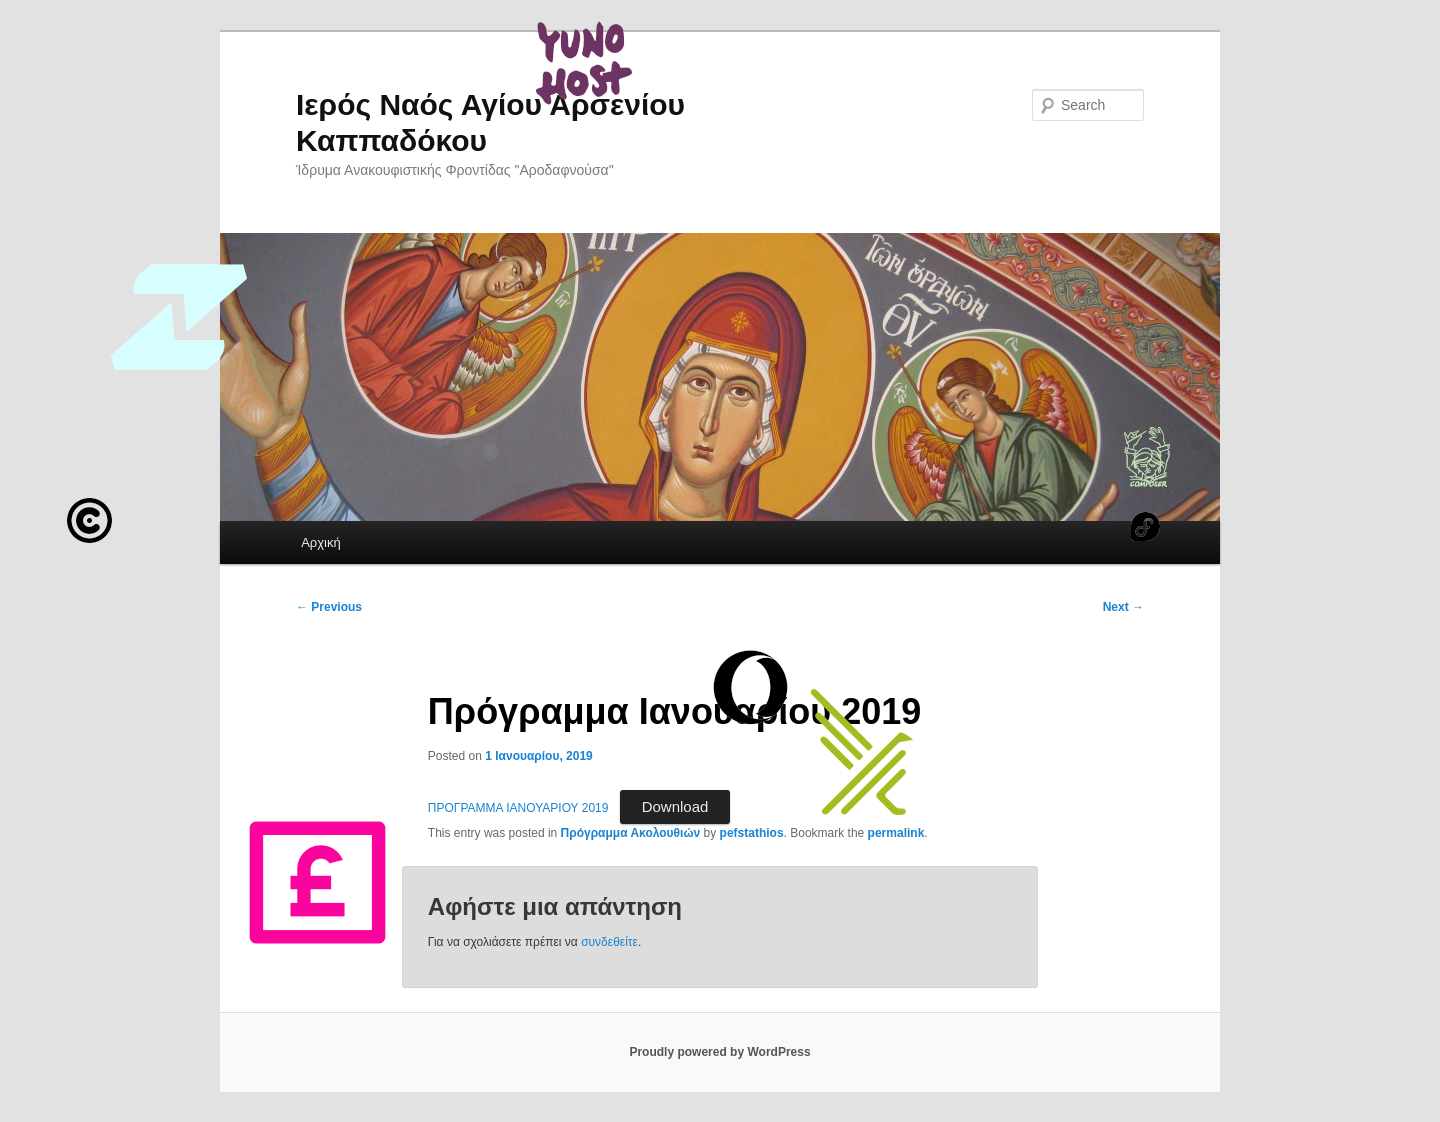 This screenshot has width=1440, height=1122. Describe the element at coordinates (584, 63) in the screenshot. I see `yunohost self-hosting platform logo` at that location.